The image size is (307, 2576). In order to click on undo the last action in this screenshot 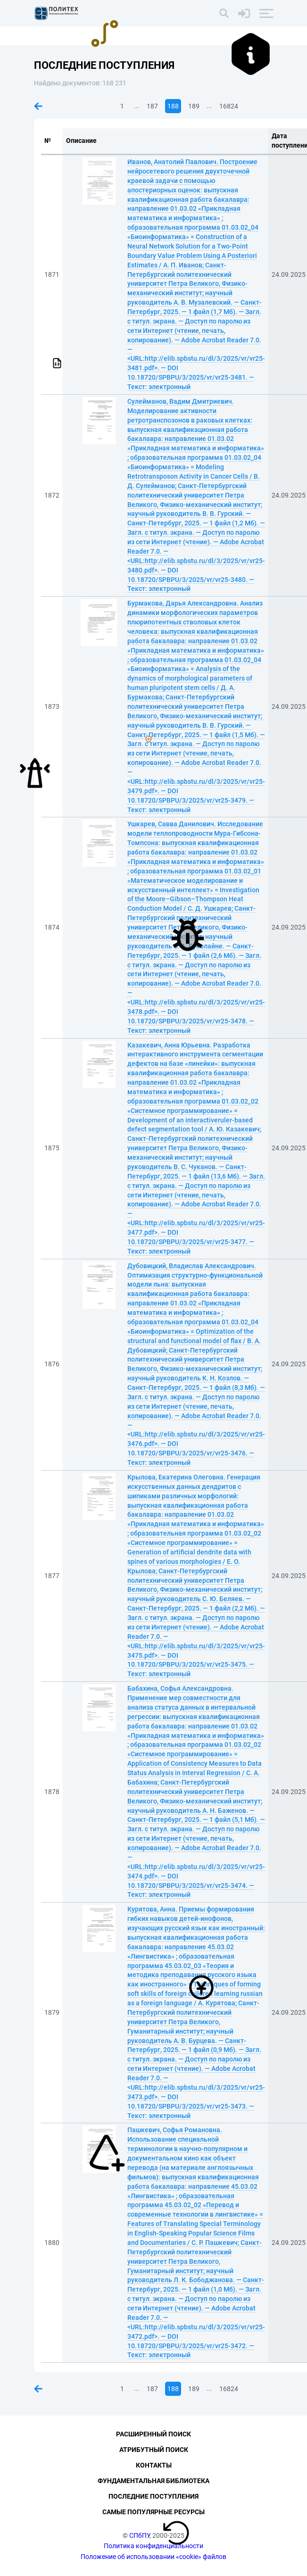, I will do `click(177, 2533)`.